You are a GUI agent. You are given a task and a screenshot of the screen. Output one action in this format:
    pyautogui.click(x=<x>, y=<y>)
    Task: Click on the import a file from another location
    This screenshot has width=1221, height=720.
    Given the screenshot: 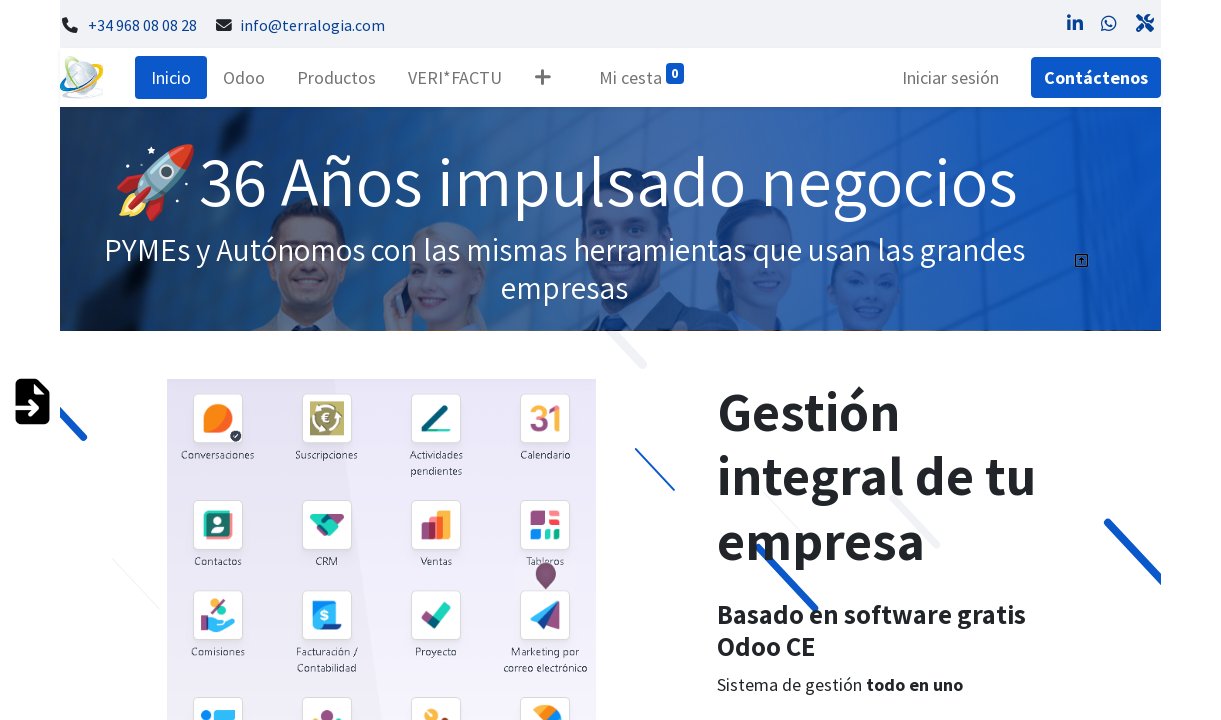 What is the action you would take?
    pyautogui.click(x=32, y=401)
    